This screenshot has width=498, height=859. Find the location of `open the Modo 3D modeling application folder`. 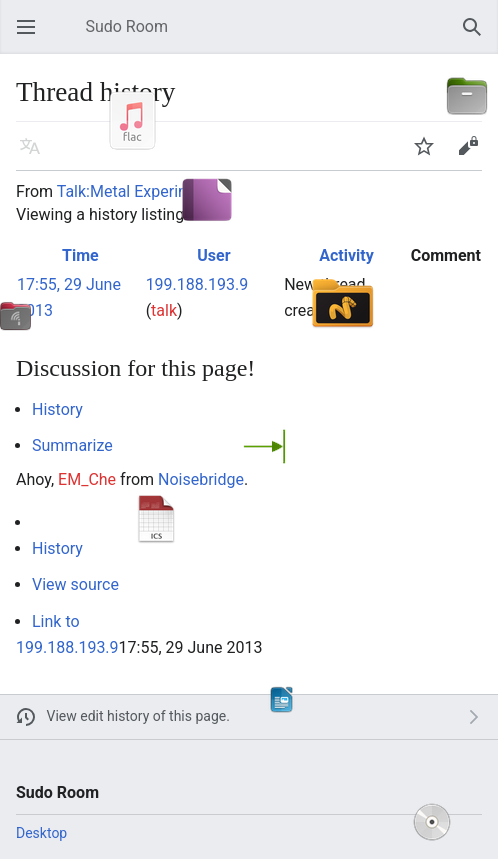

open the Modo 3D modeling application folder is located at coordinates (342, 304).